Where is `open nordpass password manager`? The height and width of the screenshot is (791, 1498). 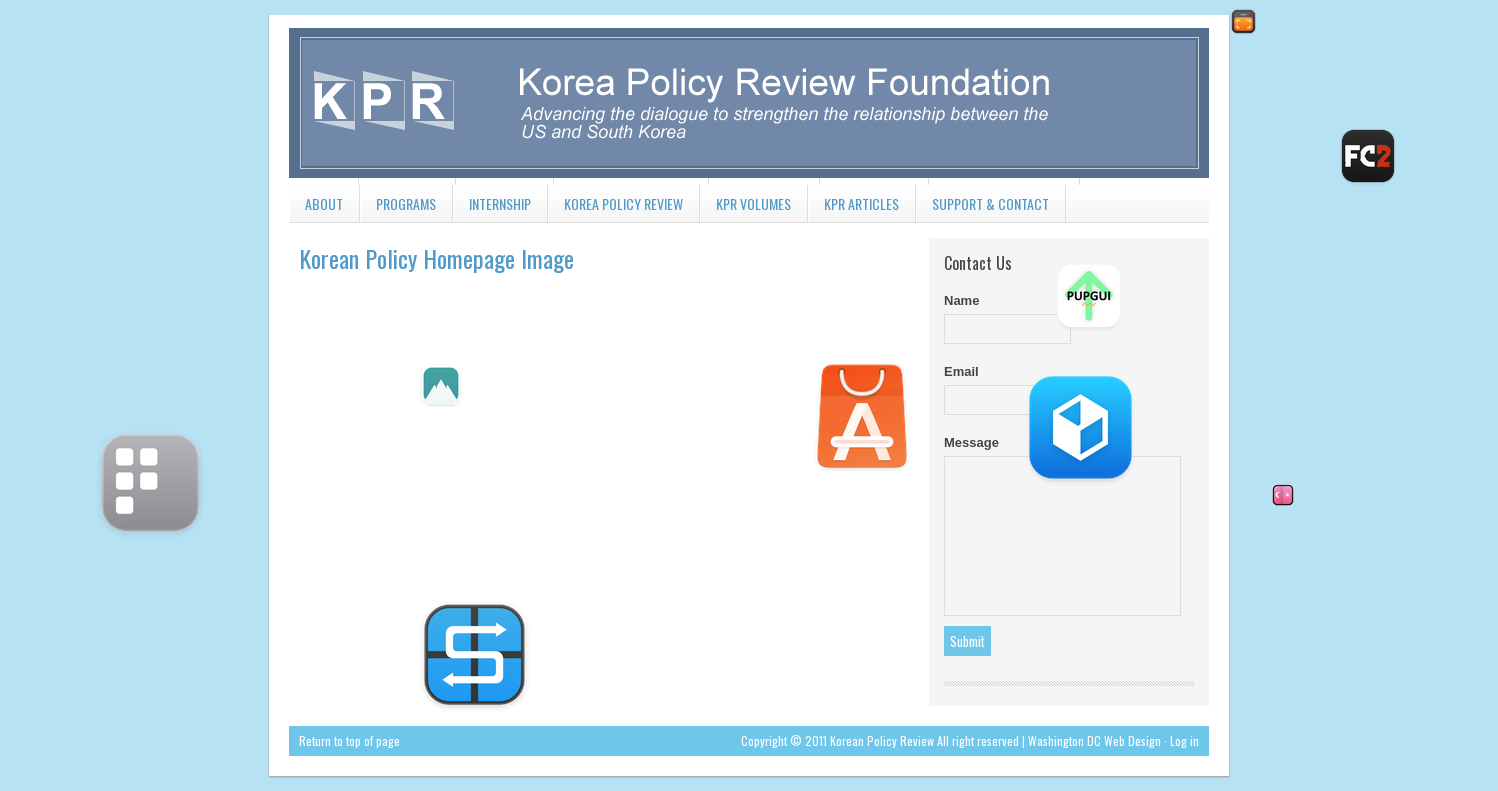 open nordpass password manager is located at coordinates (441, 385).